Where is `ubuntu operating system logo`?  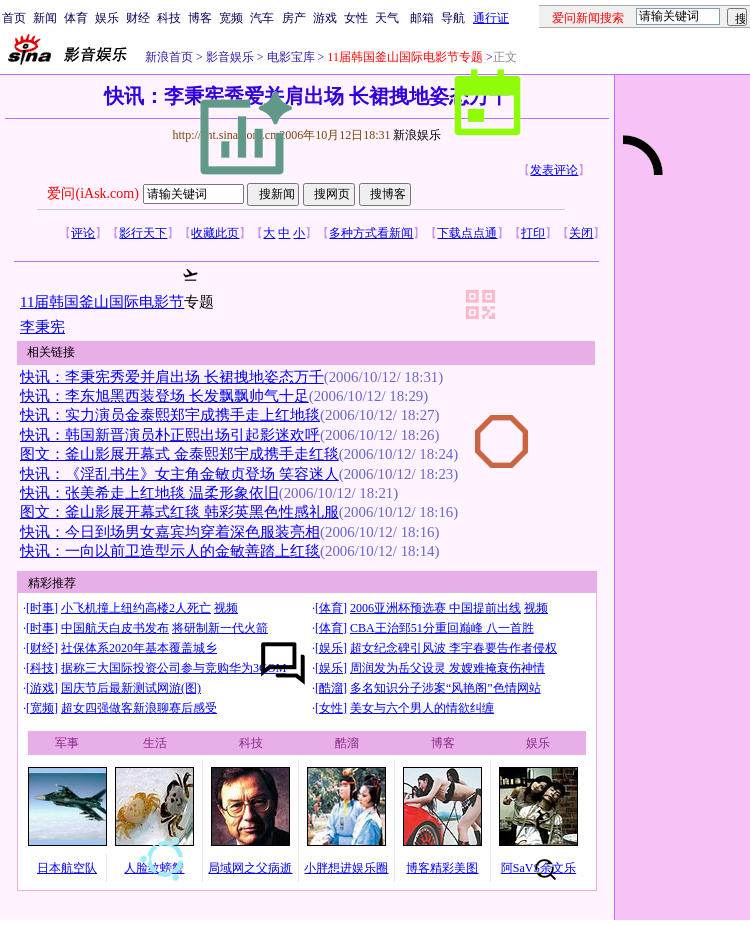
ubuntu operating system logo is located at coordinates (165, 859).